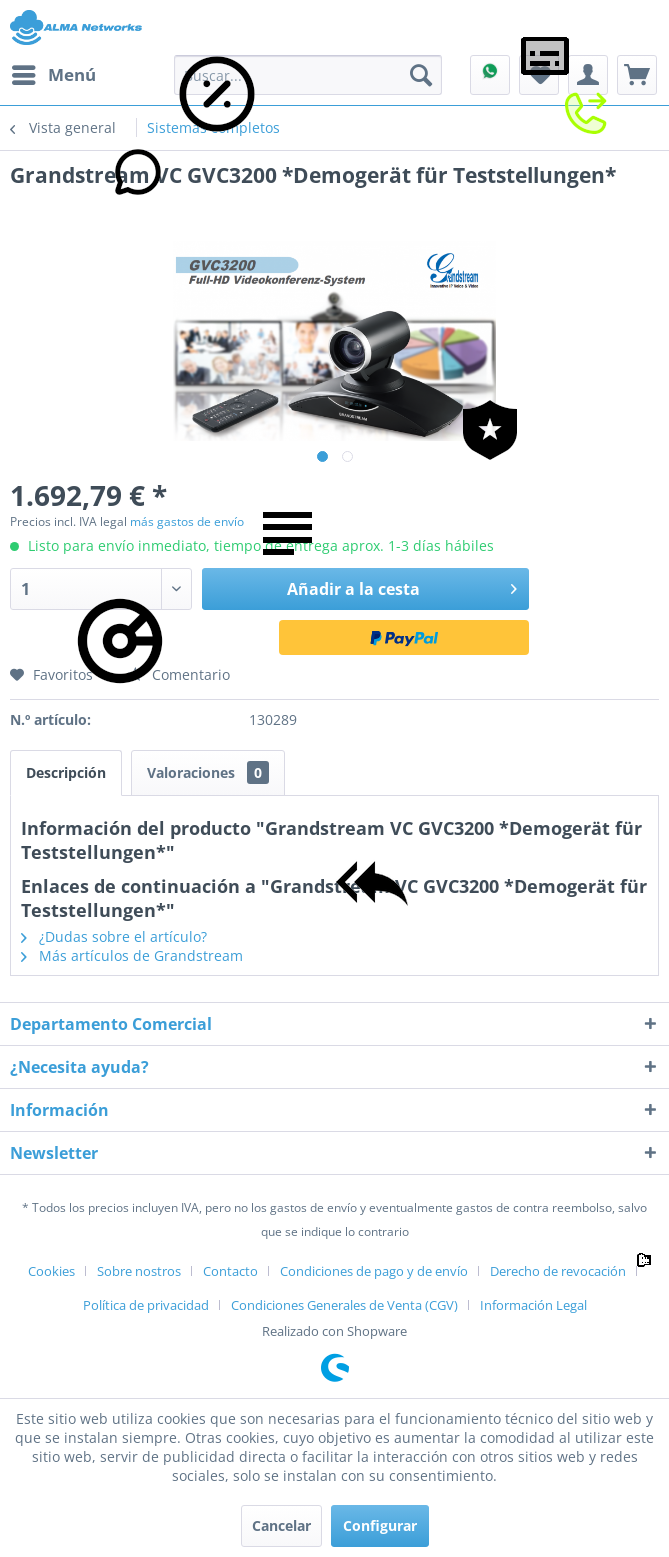 The image size is (669, 1557). I want to click on view document or text content, so click(287, 533).